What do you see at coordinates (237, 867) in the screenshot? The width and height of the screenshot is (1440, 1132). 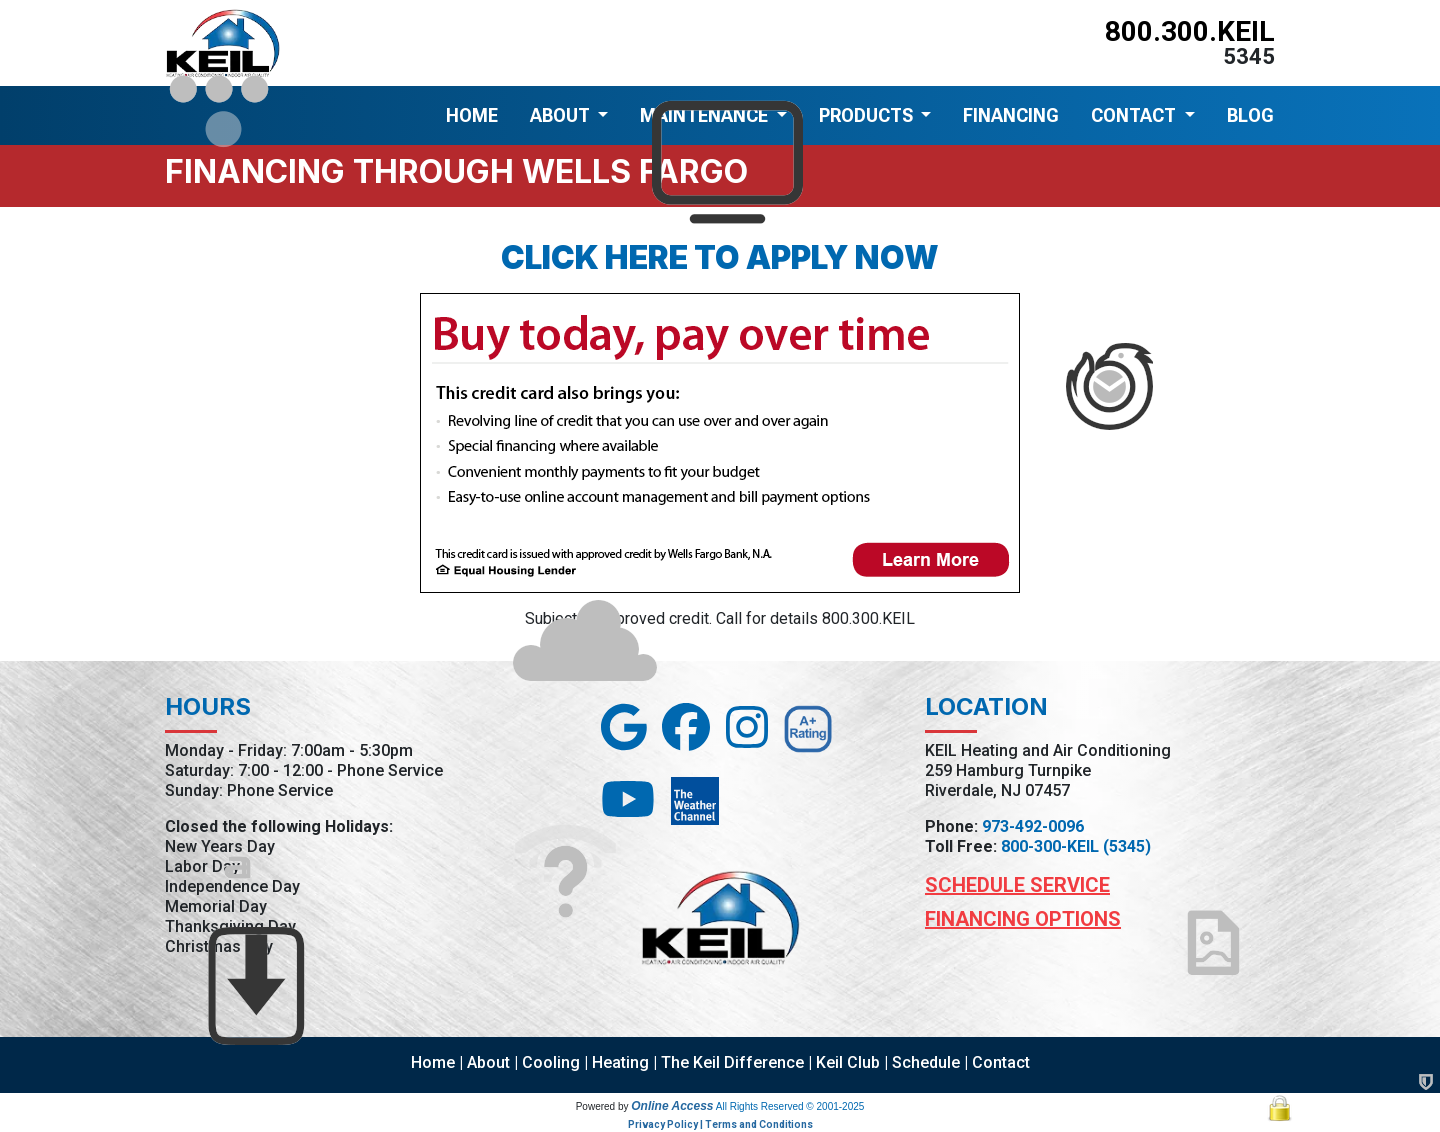 I see `apply bold formatting to selected text` at bounding box center [237, 867].